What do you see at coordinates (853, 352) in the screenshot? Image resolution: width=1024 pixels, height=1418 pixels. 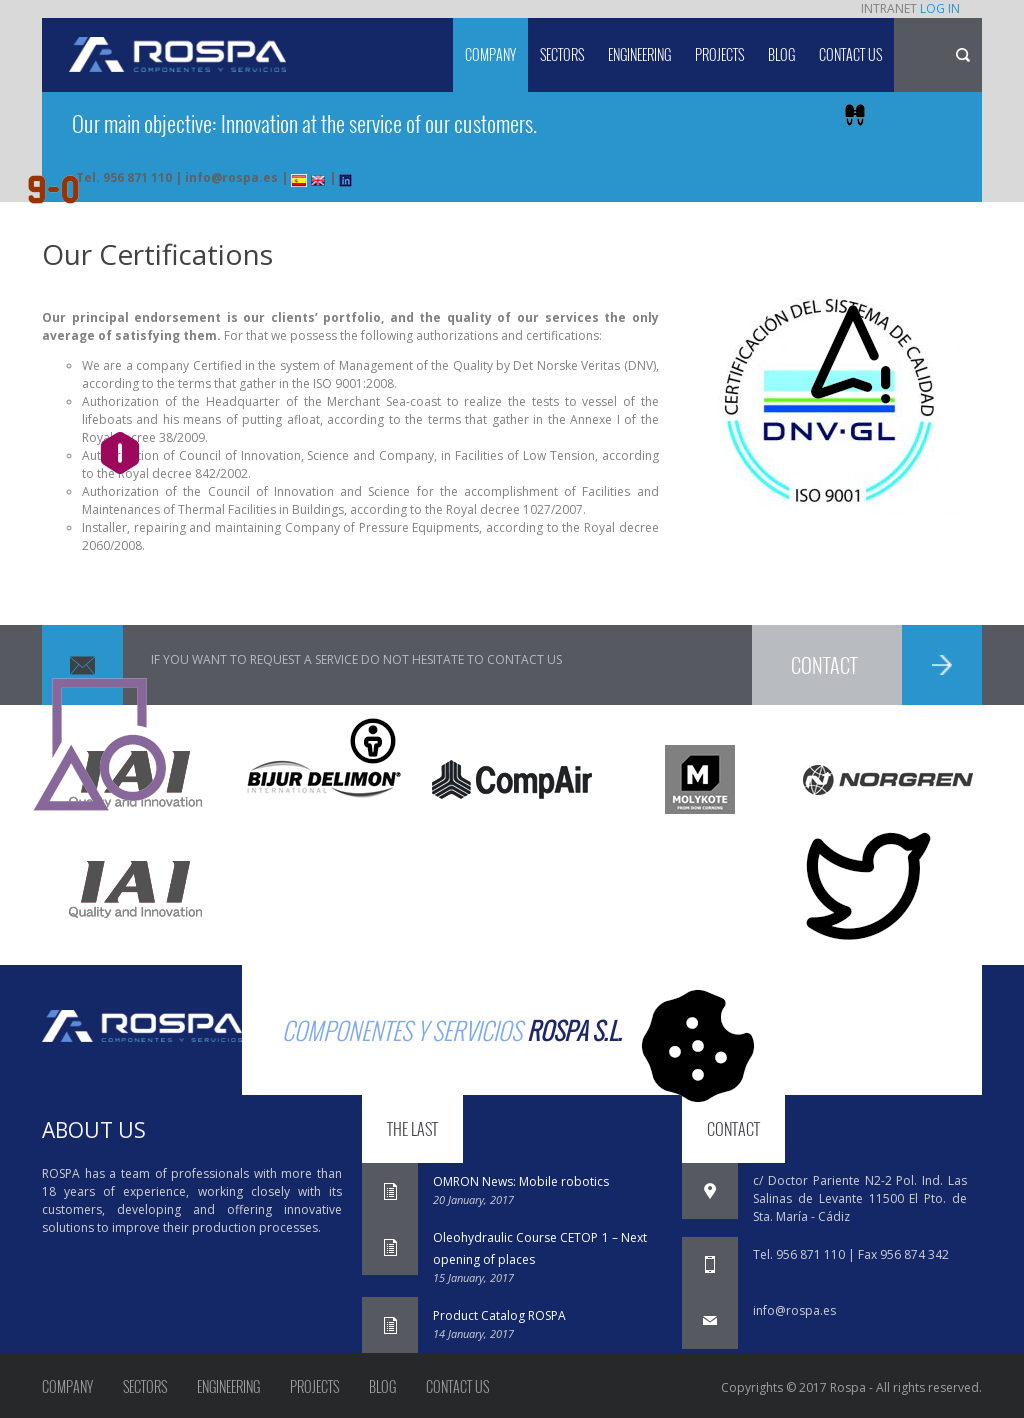 I see `navigation error or route issue detected` at bounding box center [853, 352].